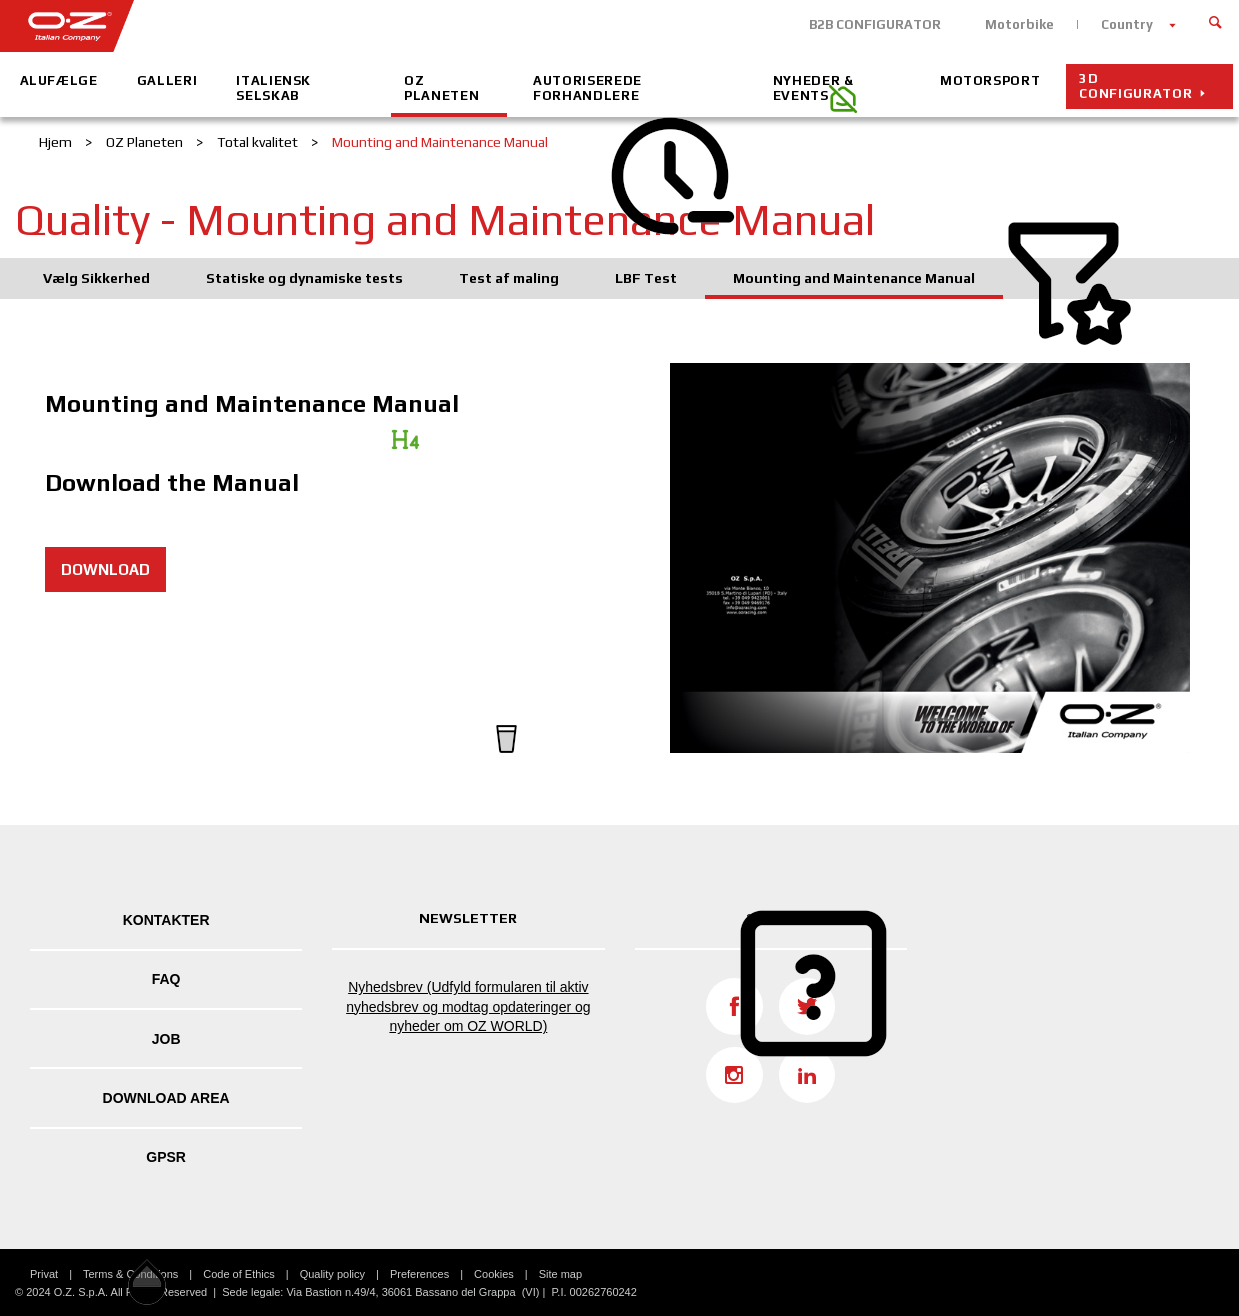  Describe the element at coordinates (670, 176) in the screenshot. I see `remove time or reduce duration` at that location.